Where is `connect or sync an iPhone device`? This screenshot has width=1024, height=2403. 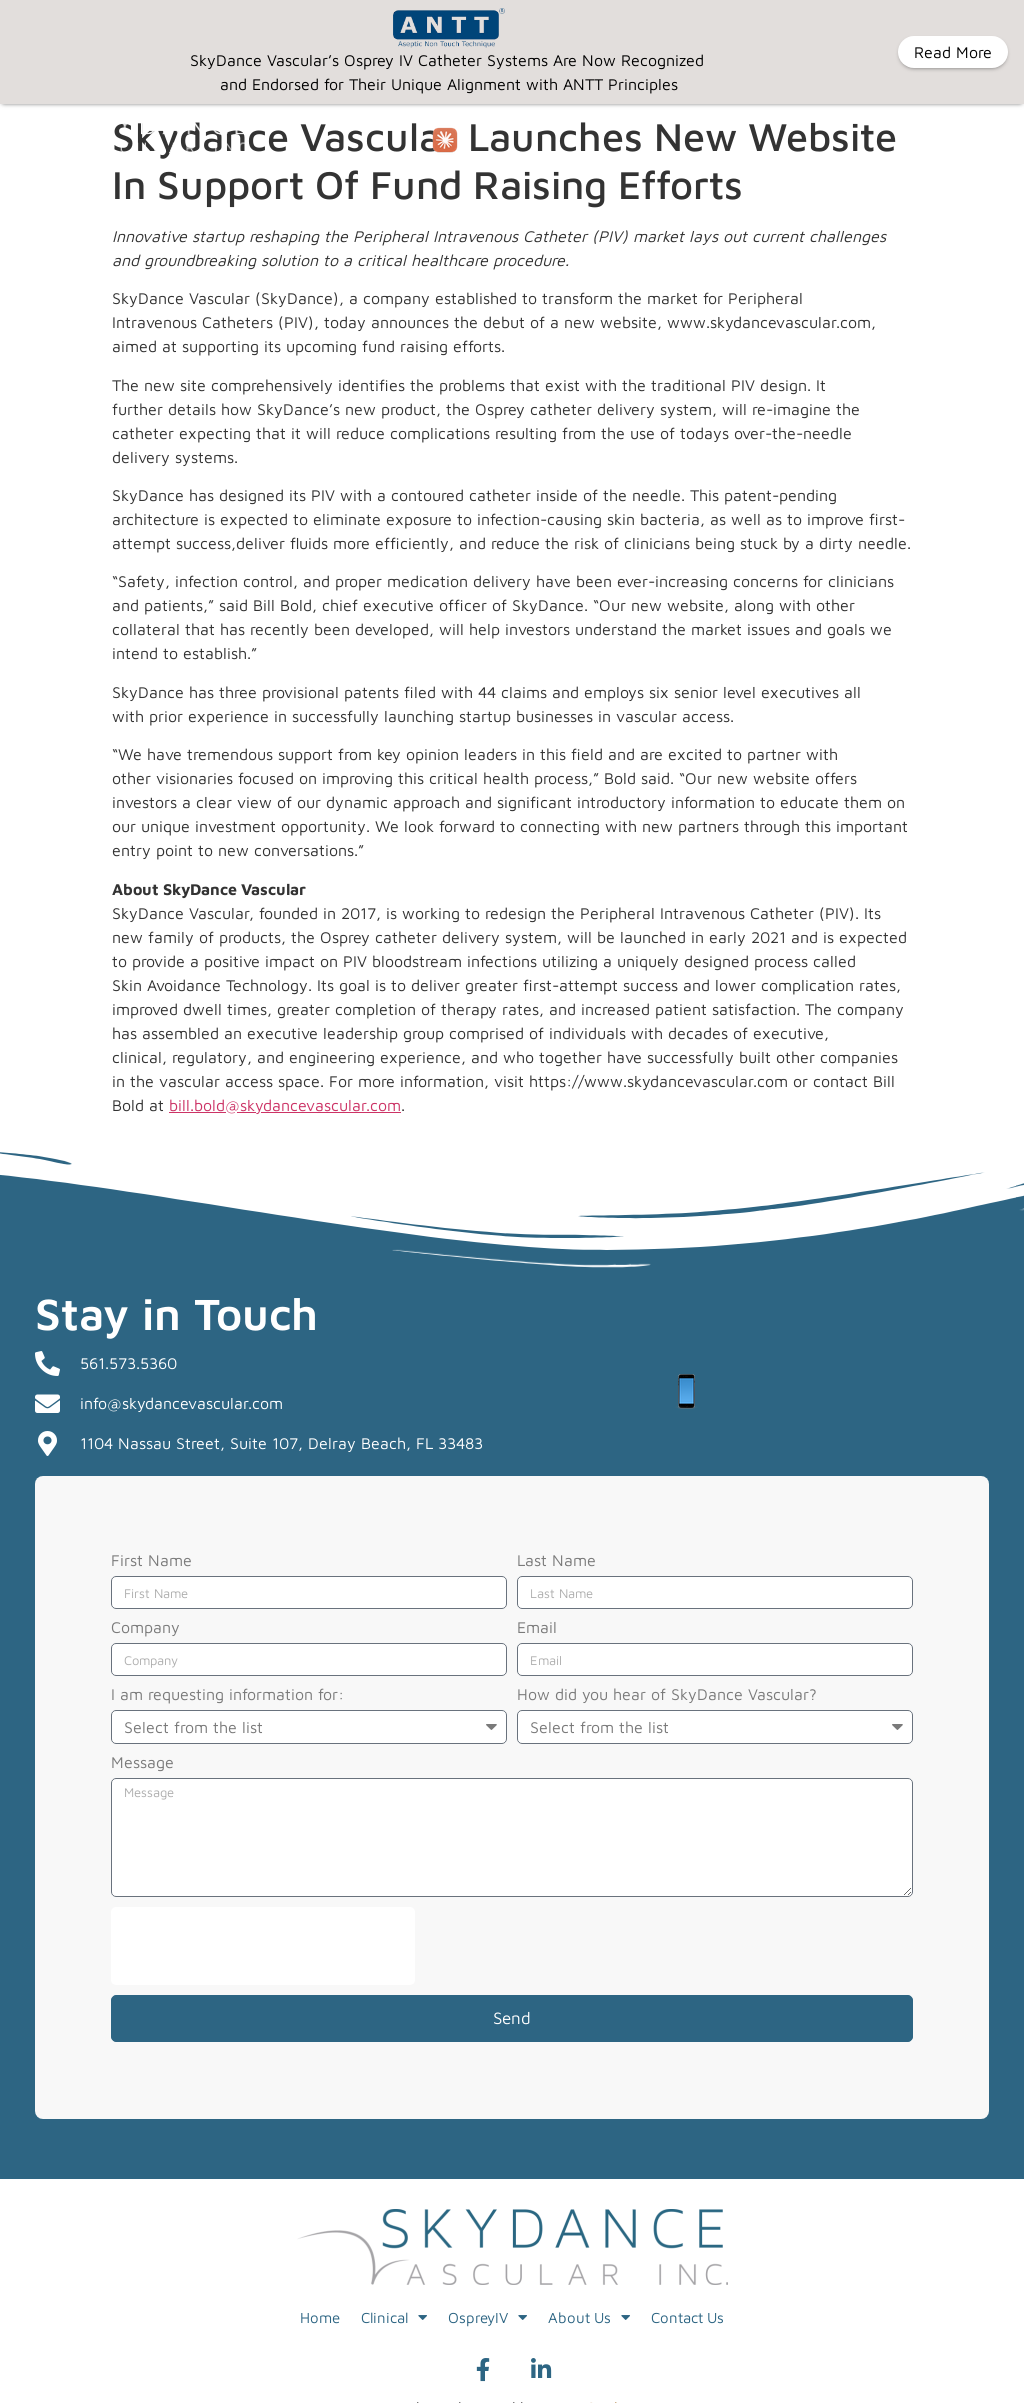 connect or sync an iPhone device is located at coordinates (686, 1391).